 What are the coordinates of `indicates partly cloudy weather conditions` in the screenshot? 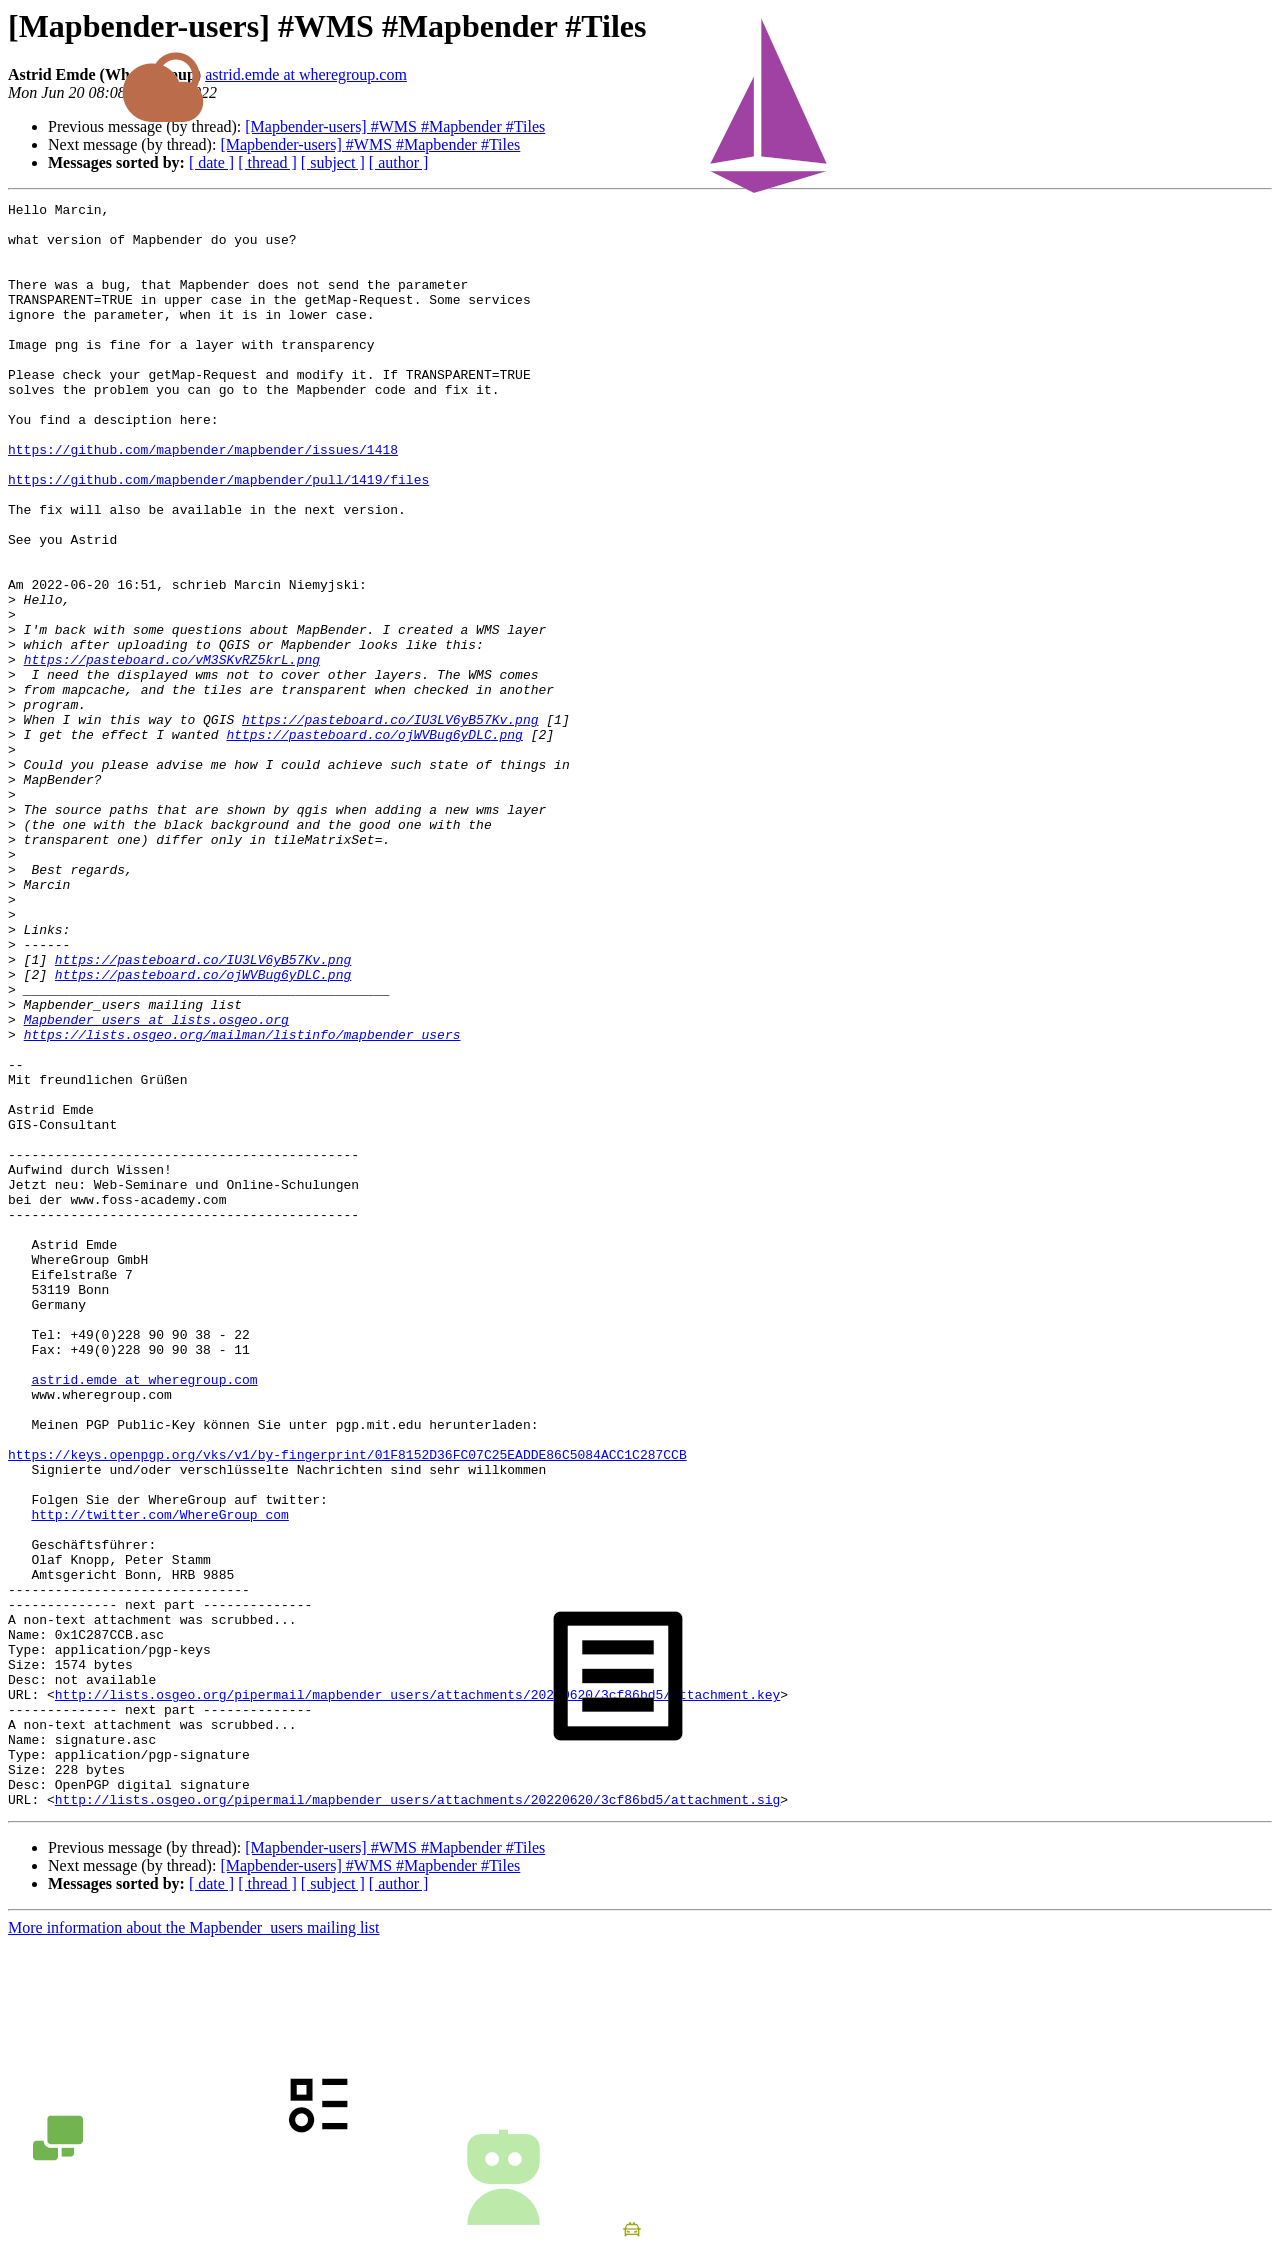 It's located at (163, 89).